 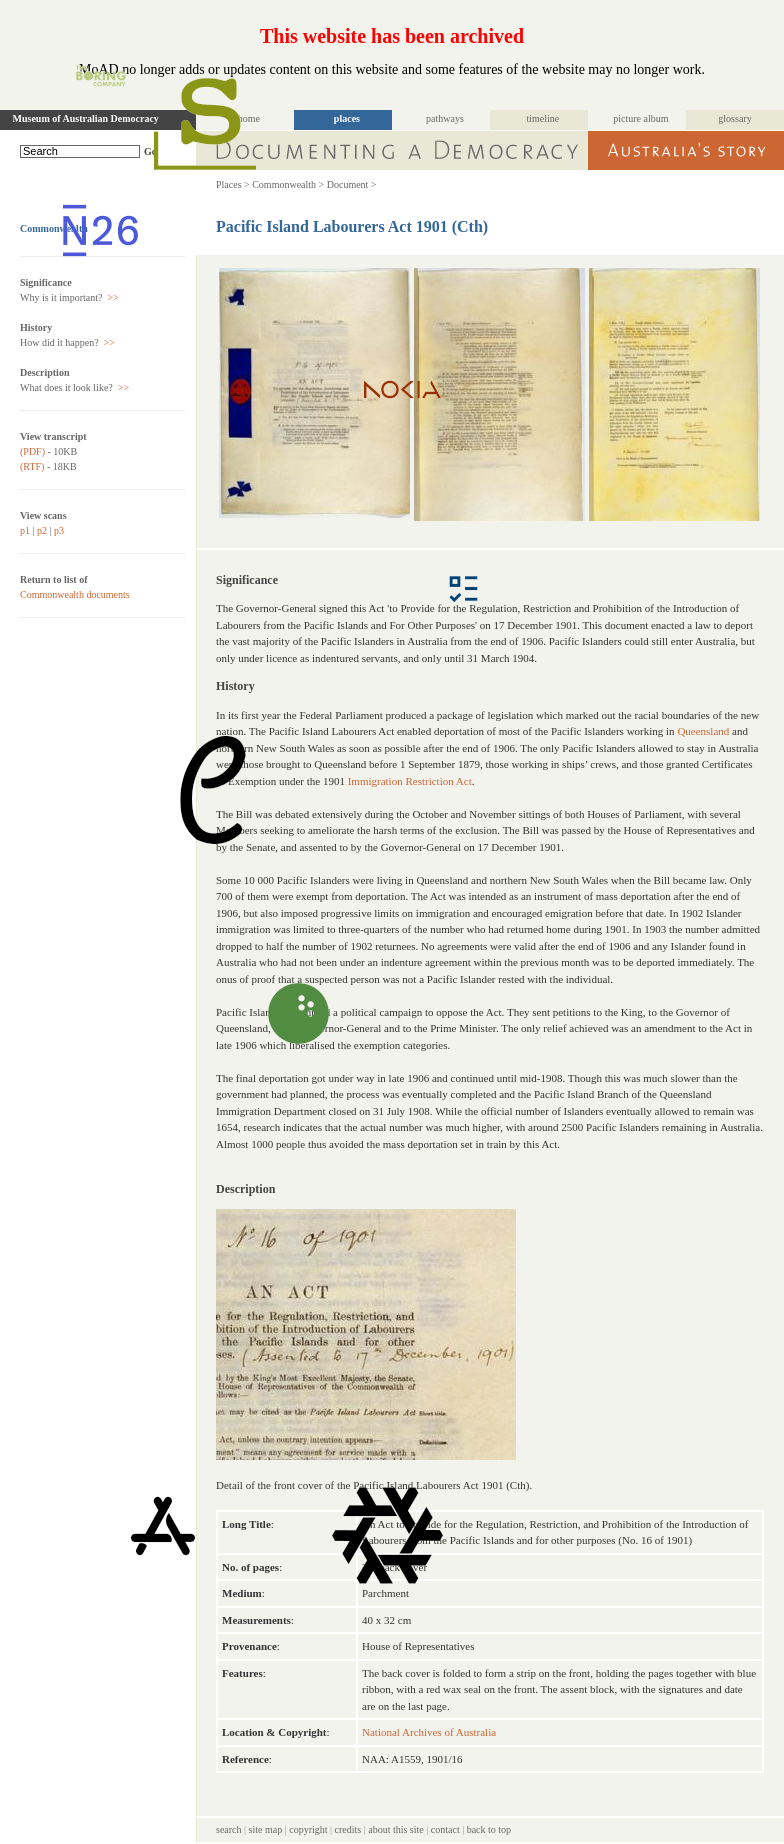 I want to click on Nokia brand logo, so click(x=402, y=389).